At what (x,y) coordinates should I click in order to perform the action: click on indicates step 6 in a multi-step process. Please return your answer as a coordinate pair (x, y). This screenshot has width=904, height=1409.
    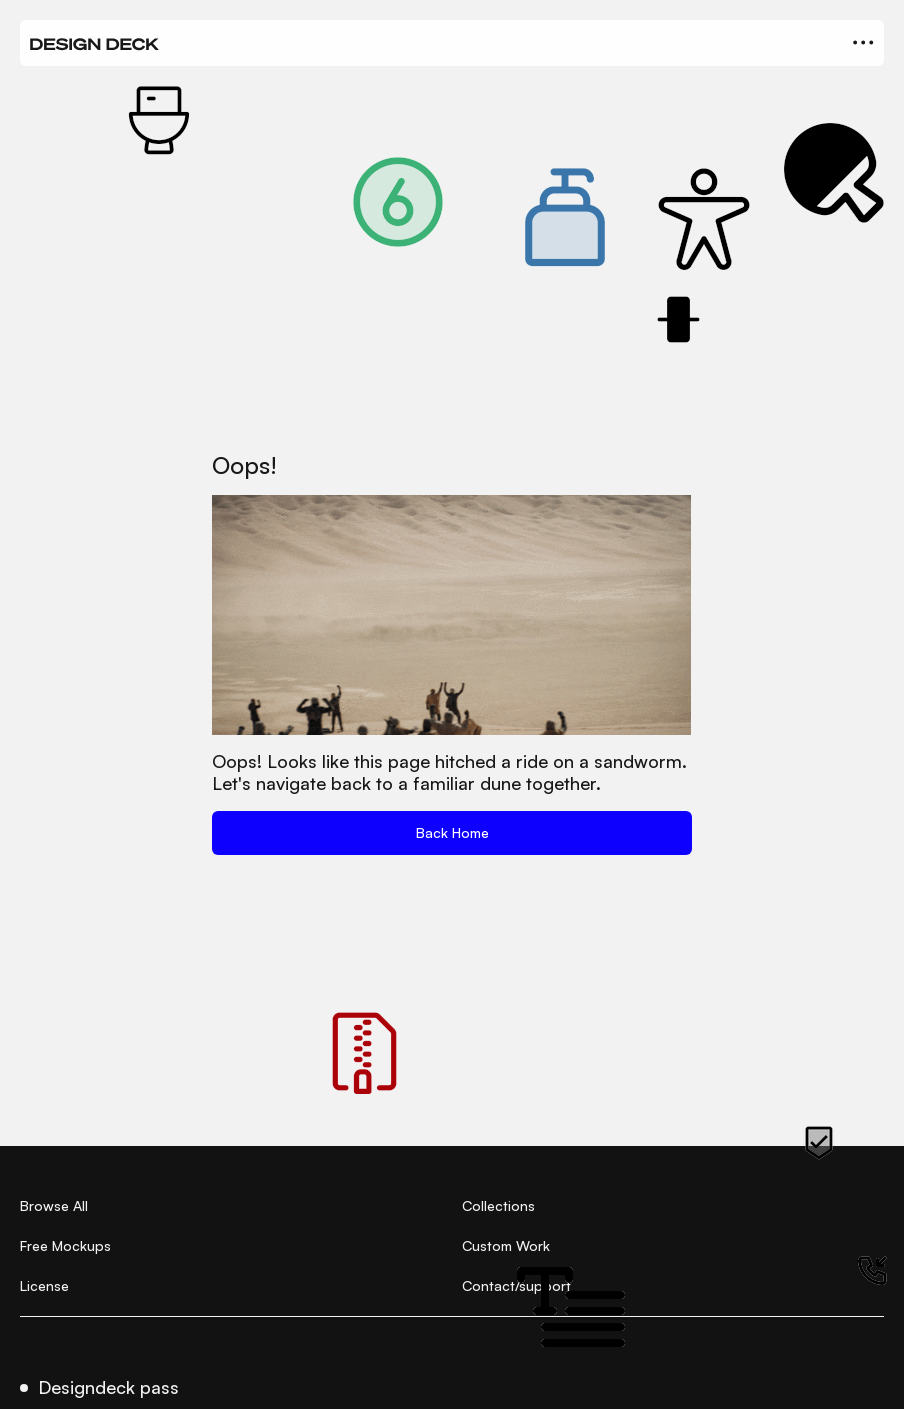
    Looking at the image, I should click on (398, 202).